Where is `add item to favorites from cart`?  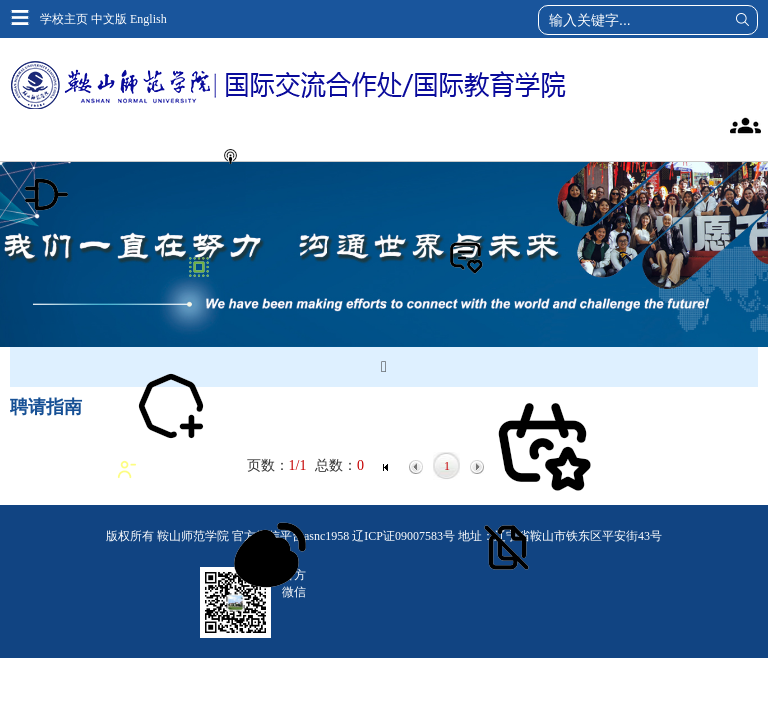
add item to favorites from cart is located at coordinates (542, 442).